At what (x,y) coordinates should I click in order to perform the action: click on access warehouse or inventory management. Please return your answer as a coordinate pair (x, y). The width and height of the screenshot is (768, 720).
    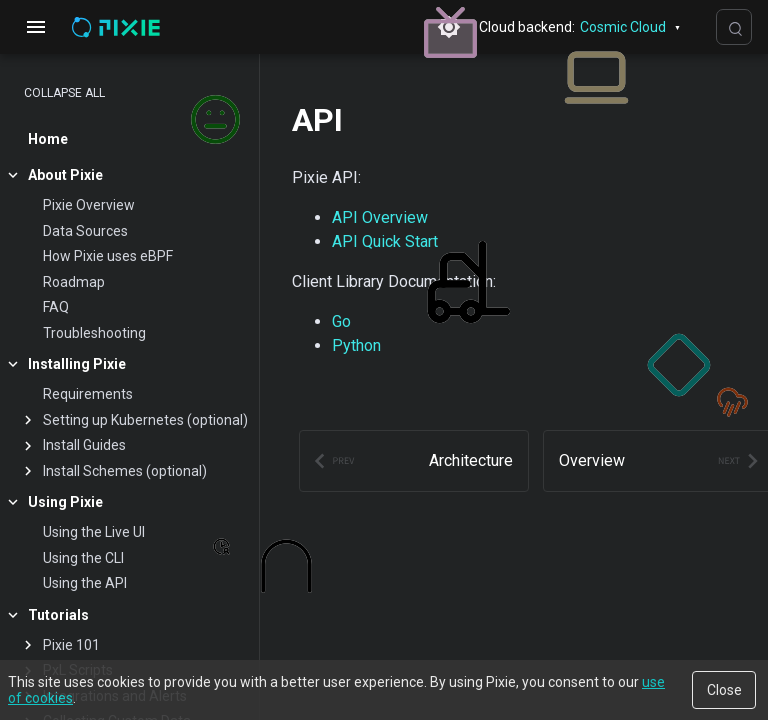
    Looking at the image, I should click on (467, 284).